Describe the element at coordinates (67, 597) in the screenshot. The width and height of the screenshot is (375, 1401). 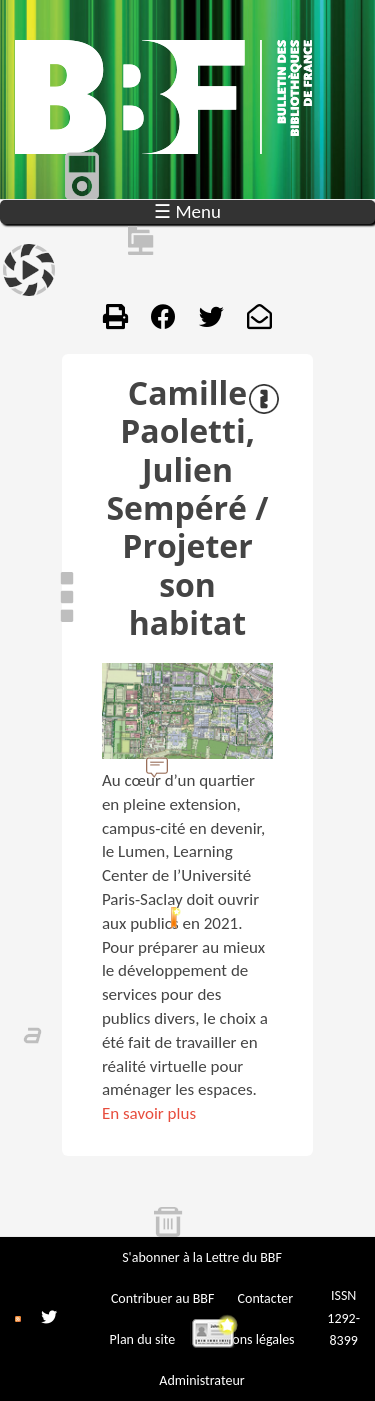
I see `view more options` at that location.